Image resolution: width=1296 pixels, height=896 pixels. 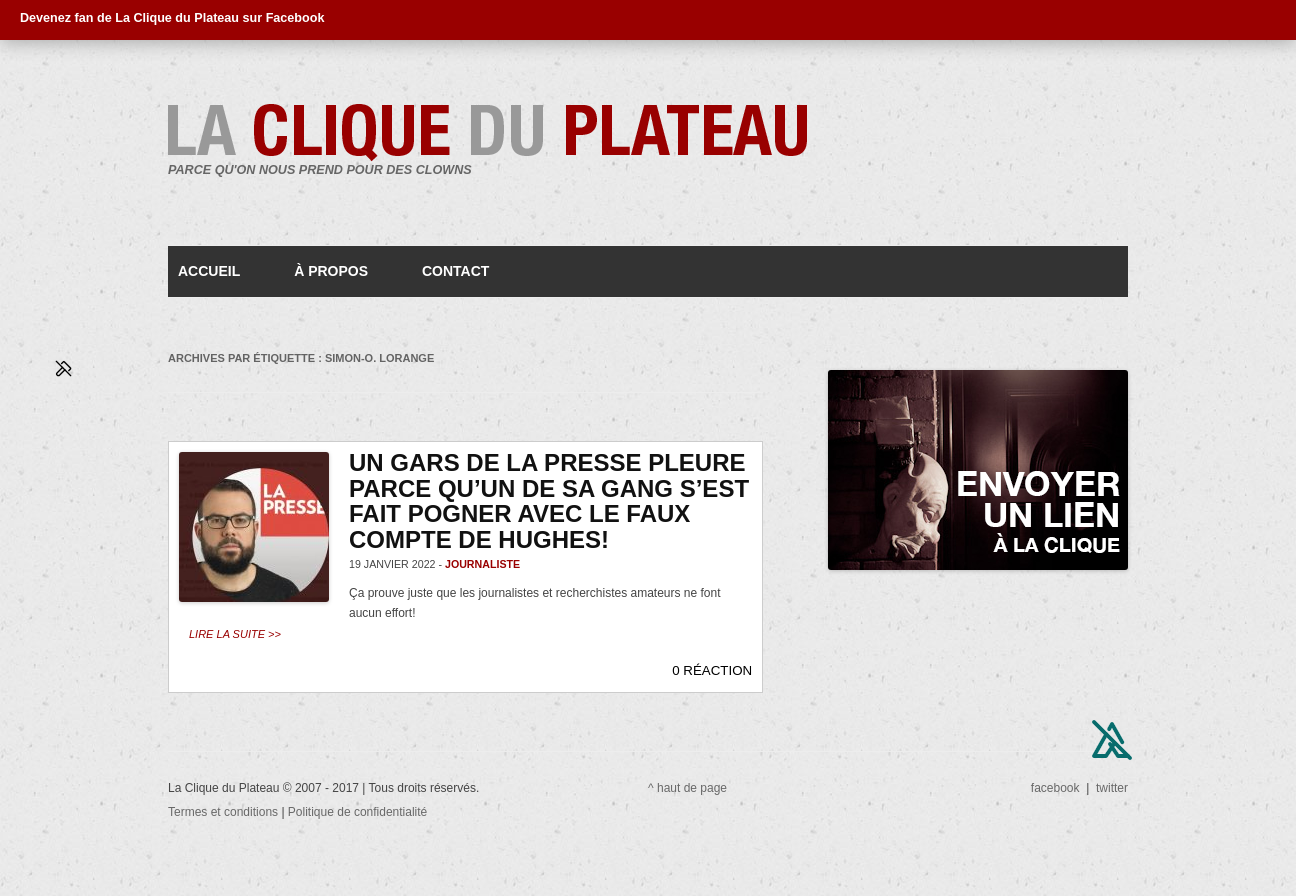 I want to click on camping site unavailable or closed, so click(x=1112, y=740).